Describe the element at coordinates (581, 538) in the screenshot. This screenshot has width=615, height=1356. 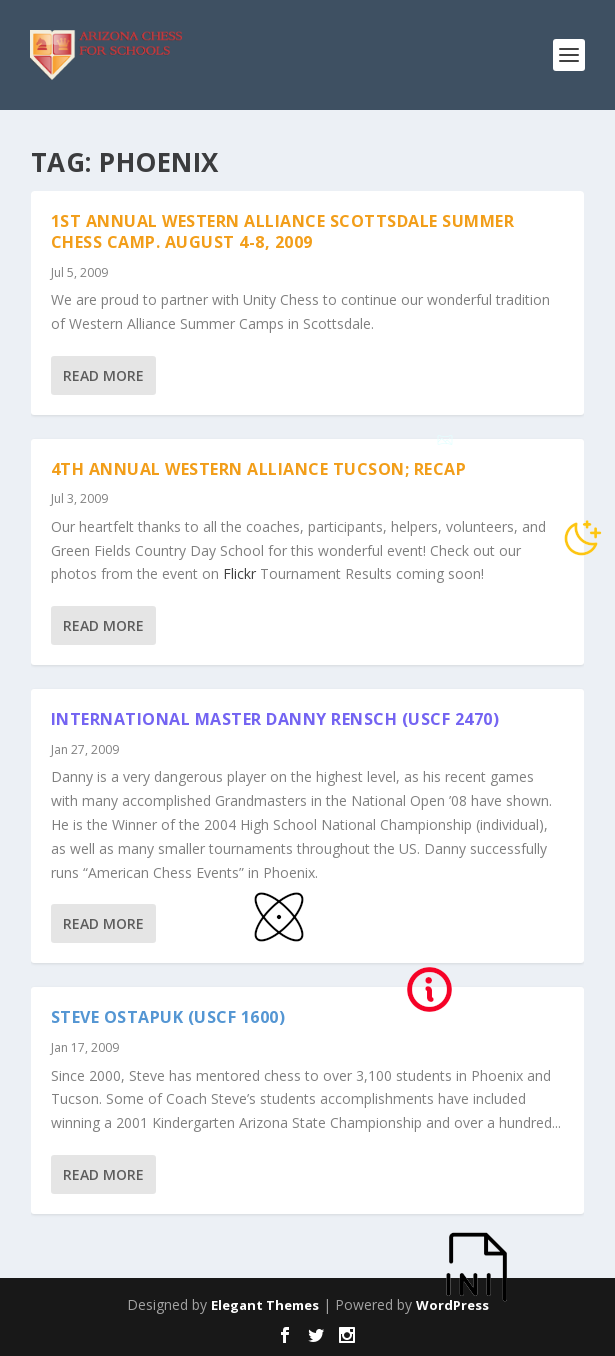
I see `enable dark mode or night theme` at that location.